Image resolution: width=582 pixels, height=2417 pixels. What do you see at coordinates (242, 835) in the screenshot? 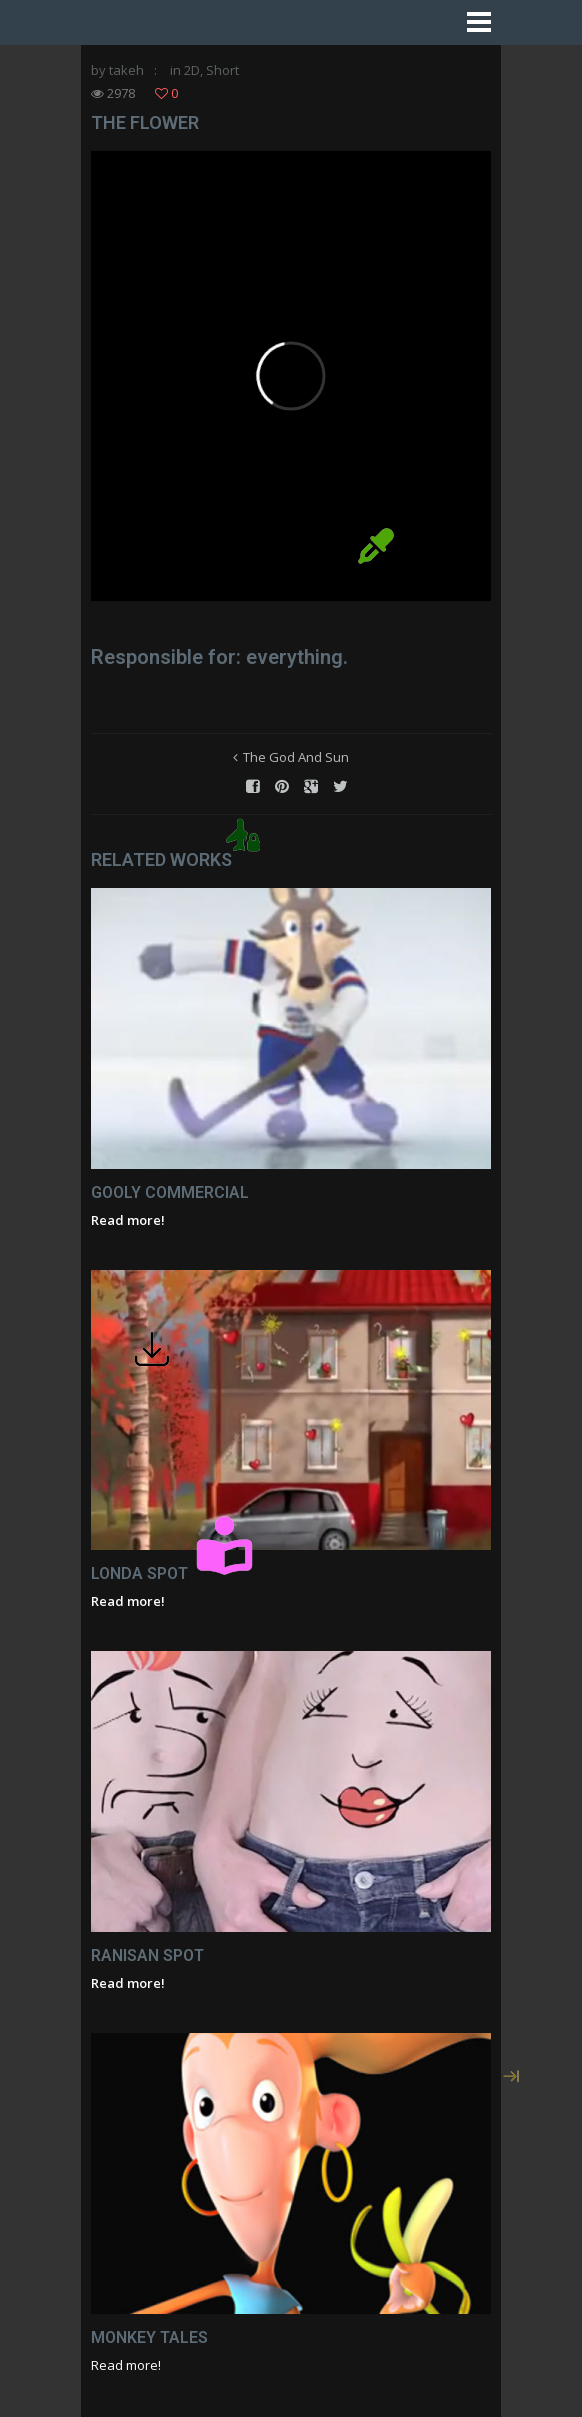
I see `airplane mode is locked or restricted` at bounding box center [242, 835].